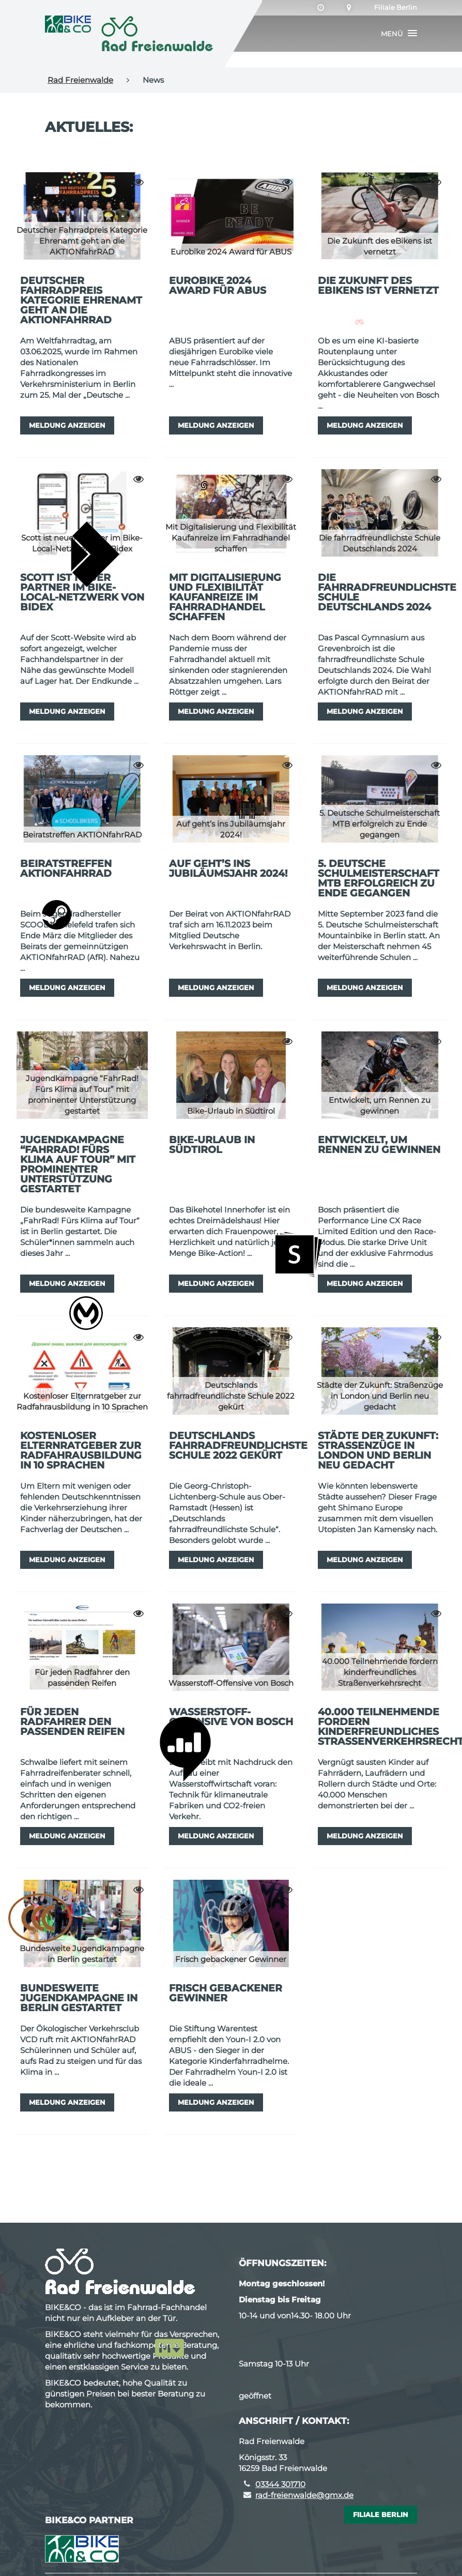 This screenshot has width=462, height=2576. Describe the element at coordinates (185, 1749) in the screenshot. I see `open Redash dashboard` at that location.